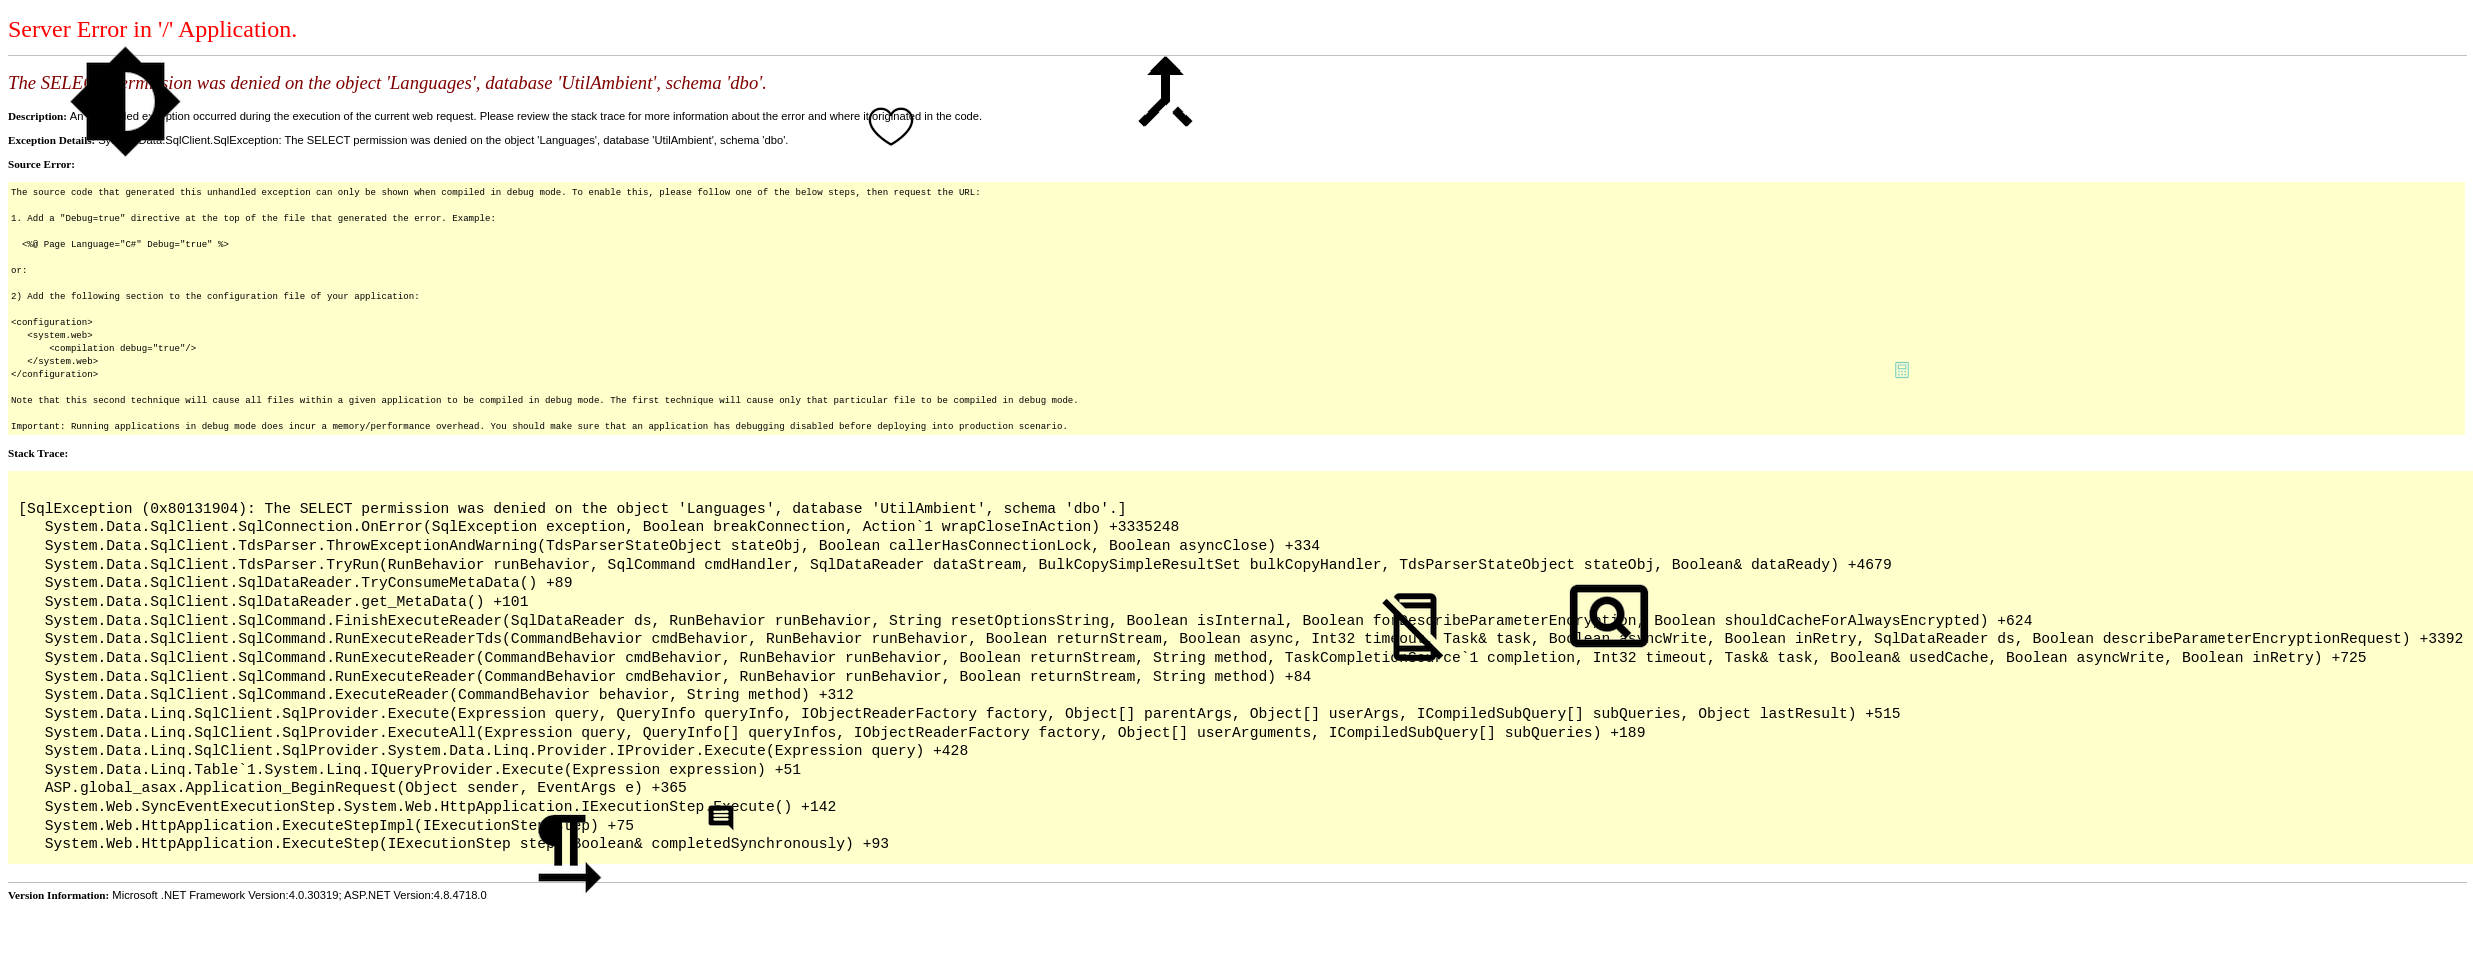 The width and height of the screenshot is (2473, 960). I want to click on merge branches or items together, so click(1165, 91).